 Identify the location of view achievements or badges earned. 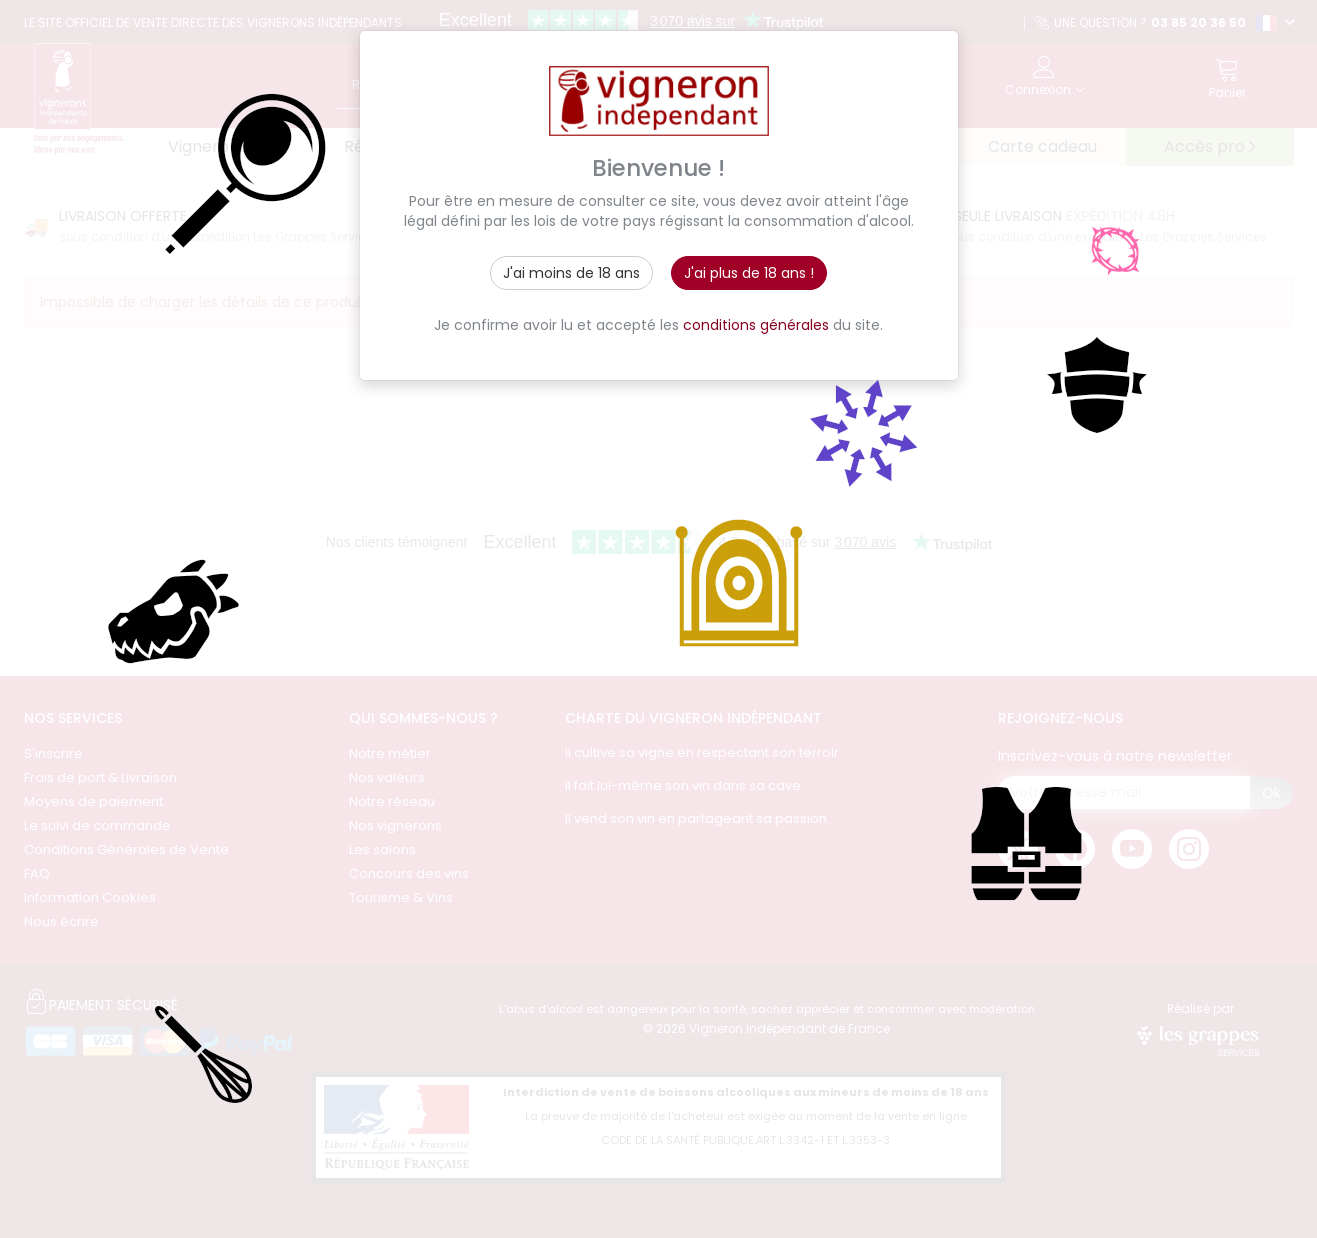
(1097, 385).